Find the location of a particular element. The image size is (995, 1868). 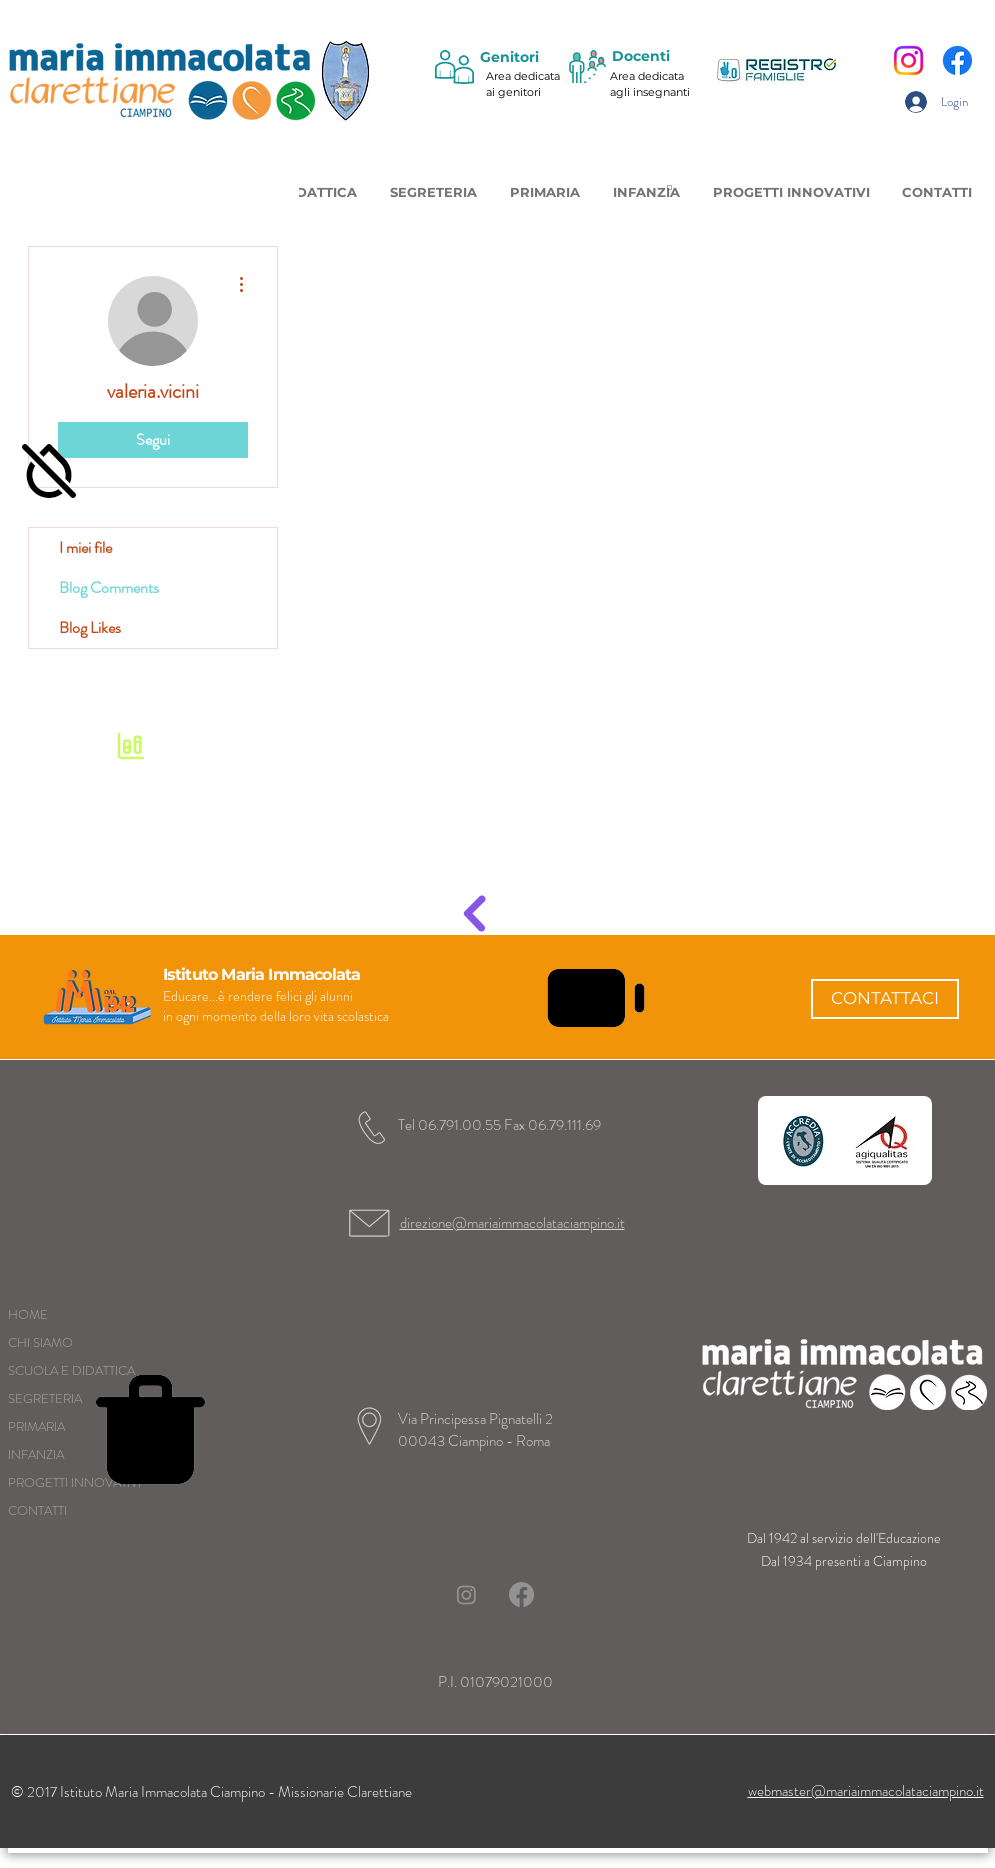

go back to the previous screen is located at coordinates (476, 913).